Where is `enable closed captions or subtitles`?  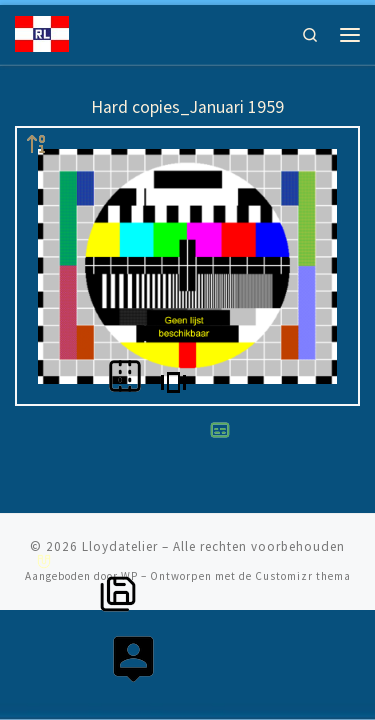
enable closed captions or subtitles is located at coordinates (220, 430).